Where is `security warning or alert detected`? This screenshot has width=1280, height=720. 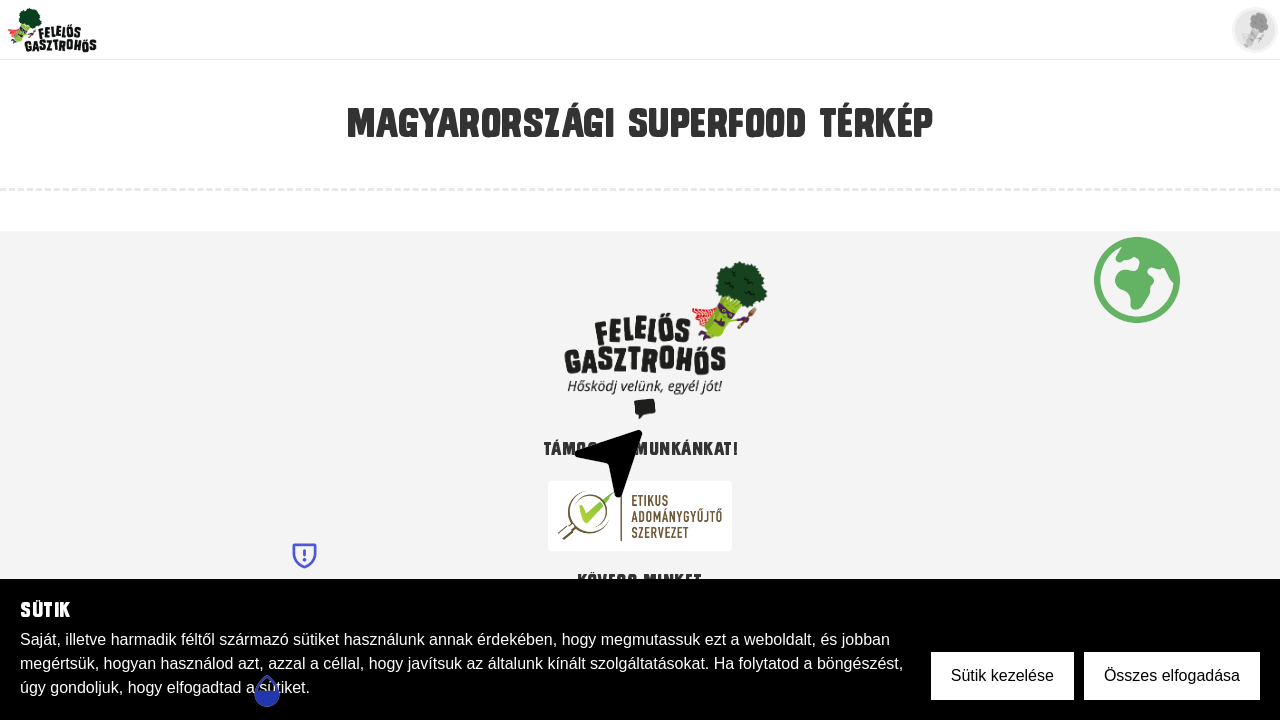
security warning or alert detected is located at coordinates (304, 554).